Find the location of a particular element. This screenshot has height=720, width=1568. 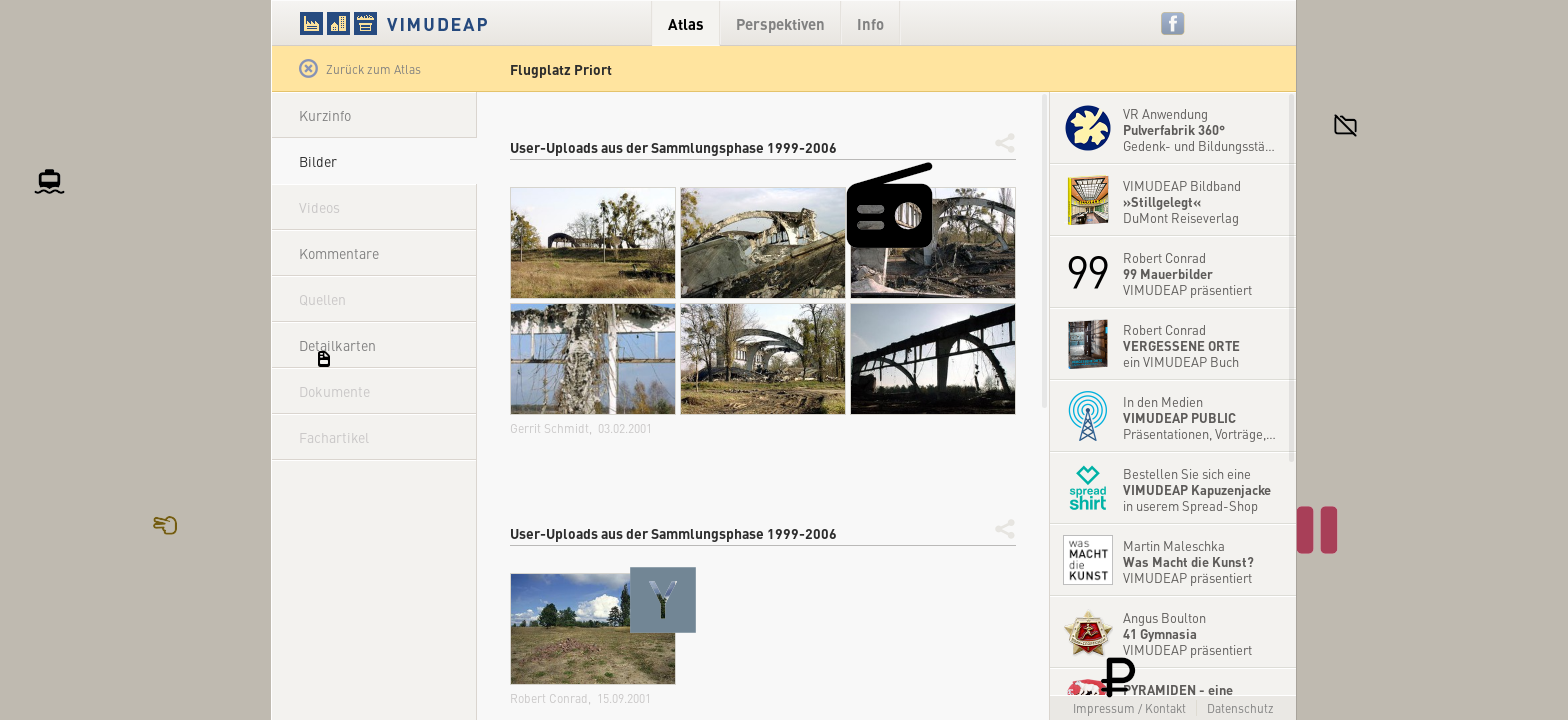

indicates russian ruble currency is located at coordinates (1119, 677).